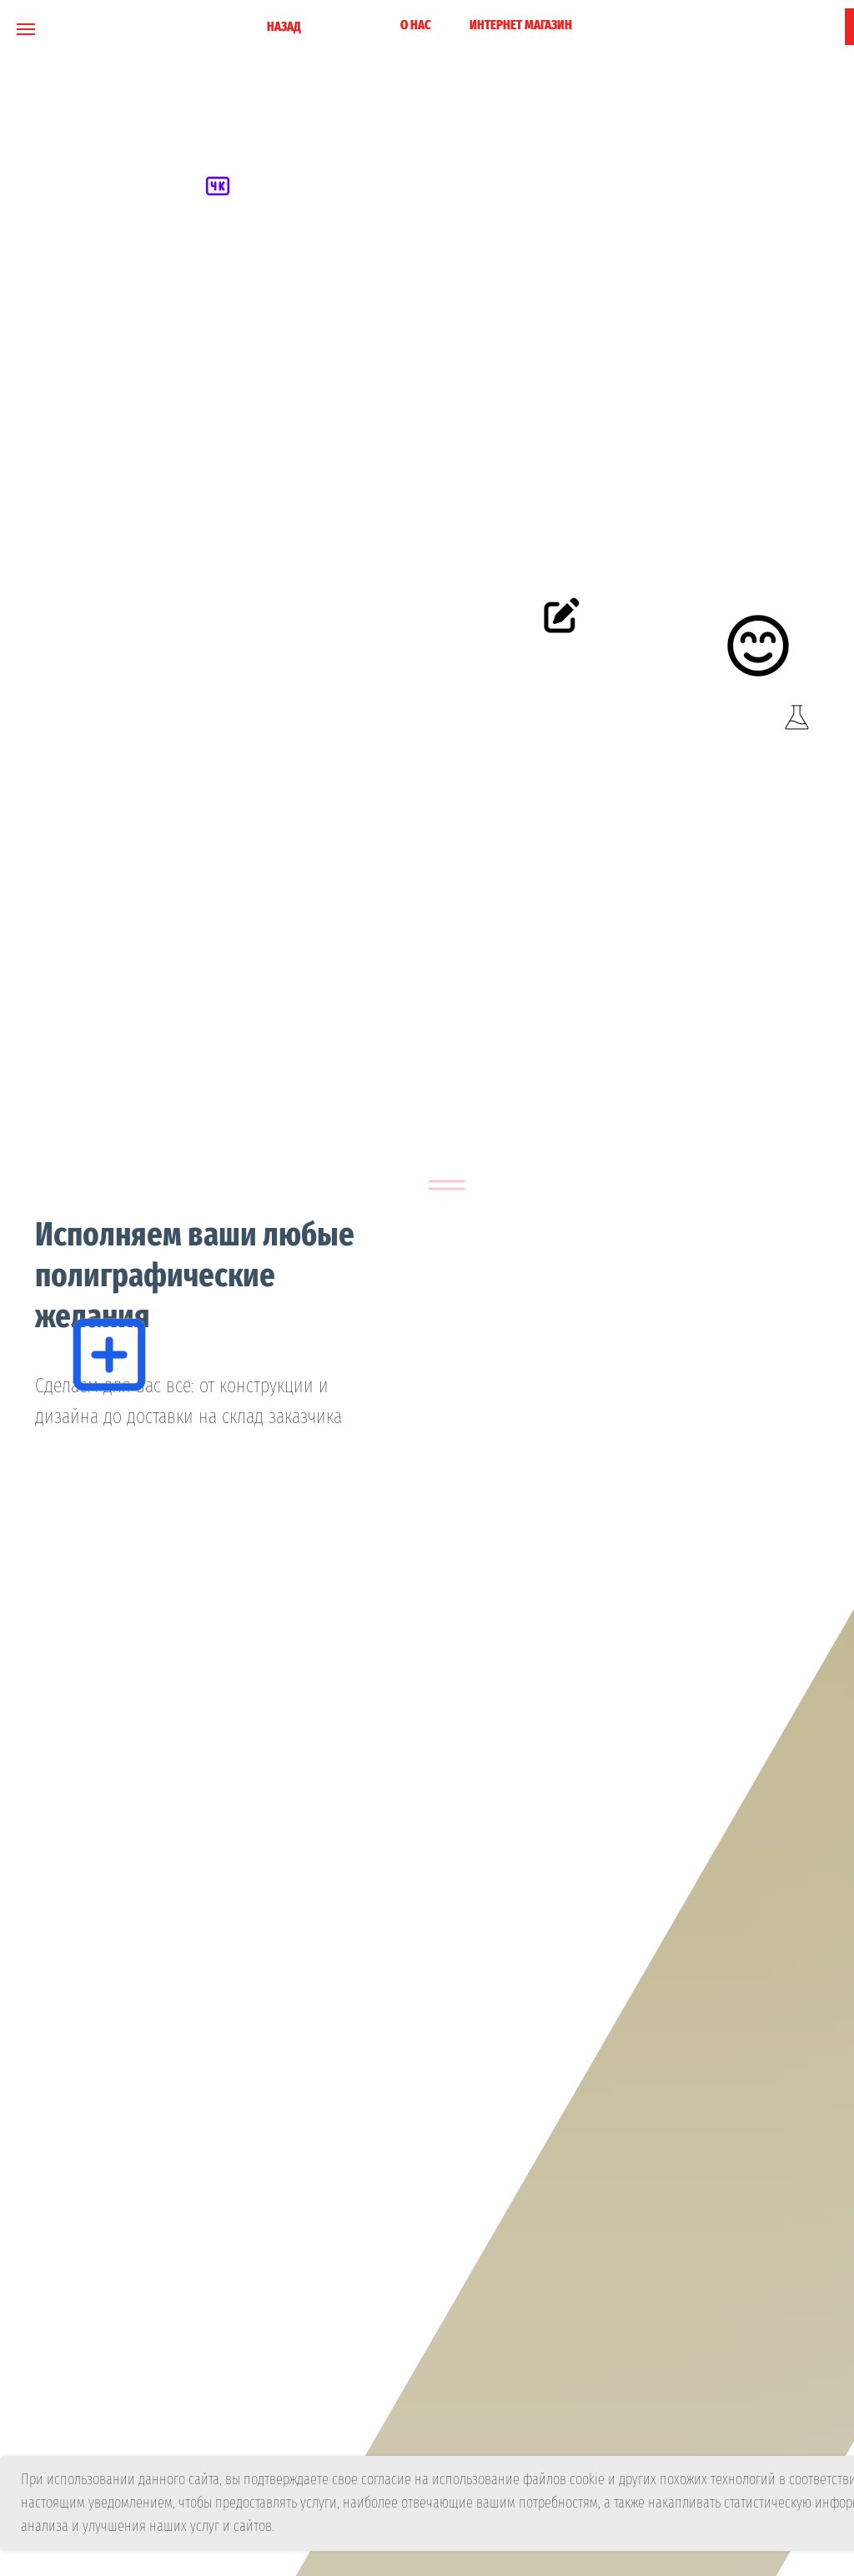 Image resolution: width=854 pixels, height=2576 pixels. What do you see at coordinates (758, 646) in the screenshot?
I see `add a positive reaction or emoji` at bounding box center [758, 646].